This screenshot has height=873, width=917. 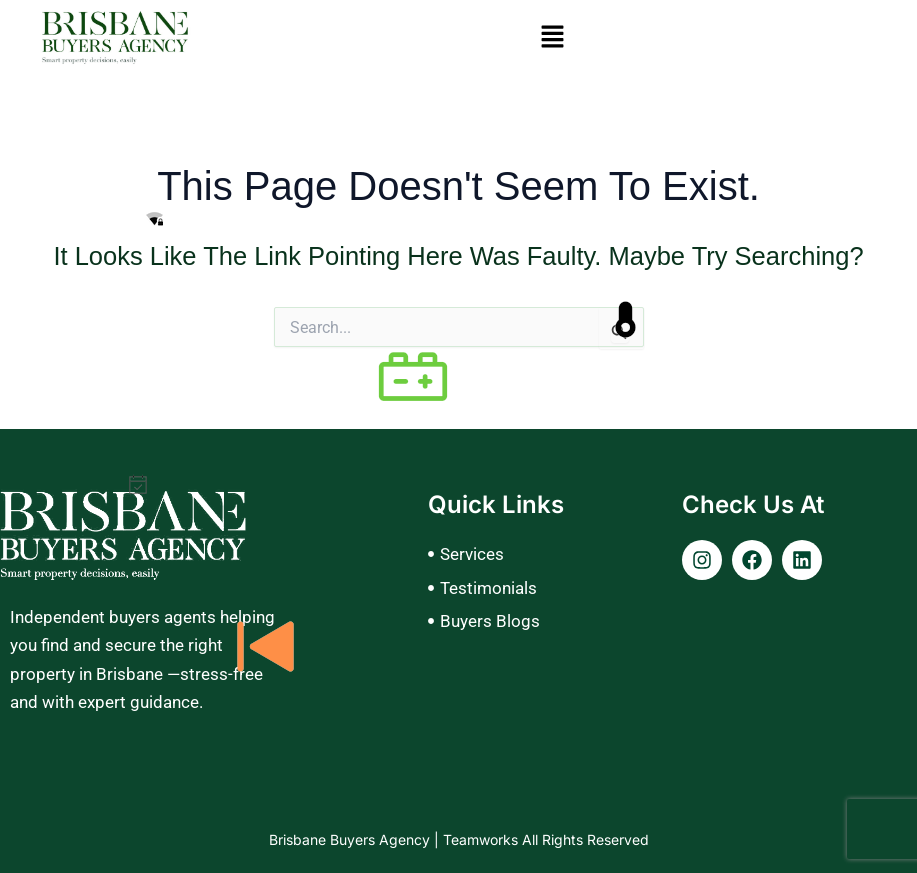 I want to click on skip to previous track, so click(x=265, y=646).